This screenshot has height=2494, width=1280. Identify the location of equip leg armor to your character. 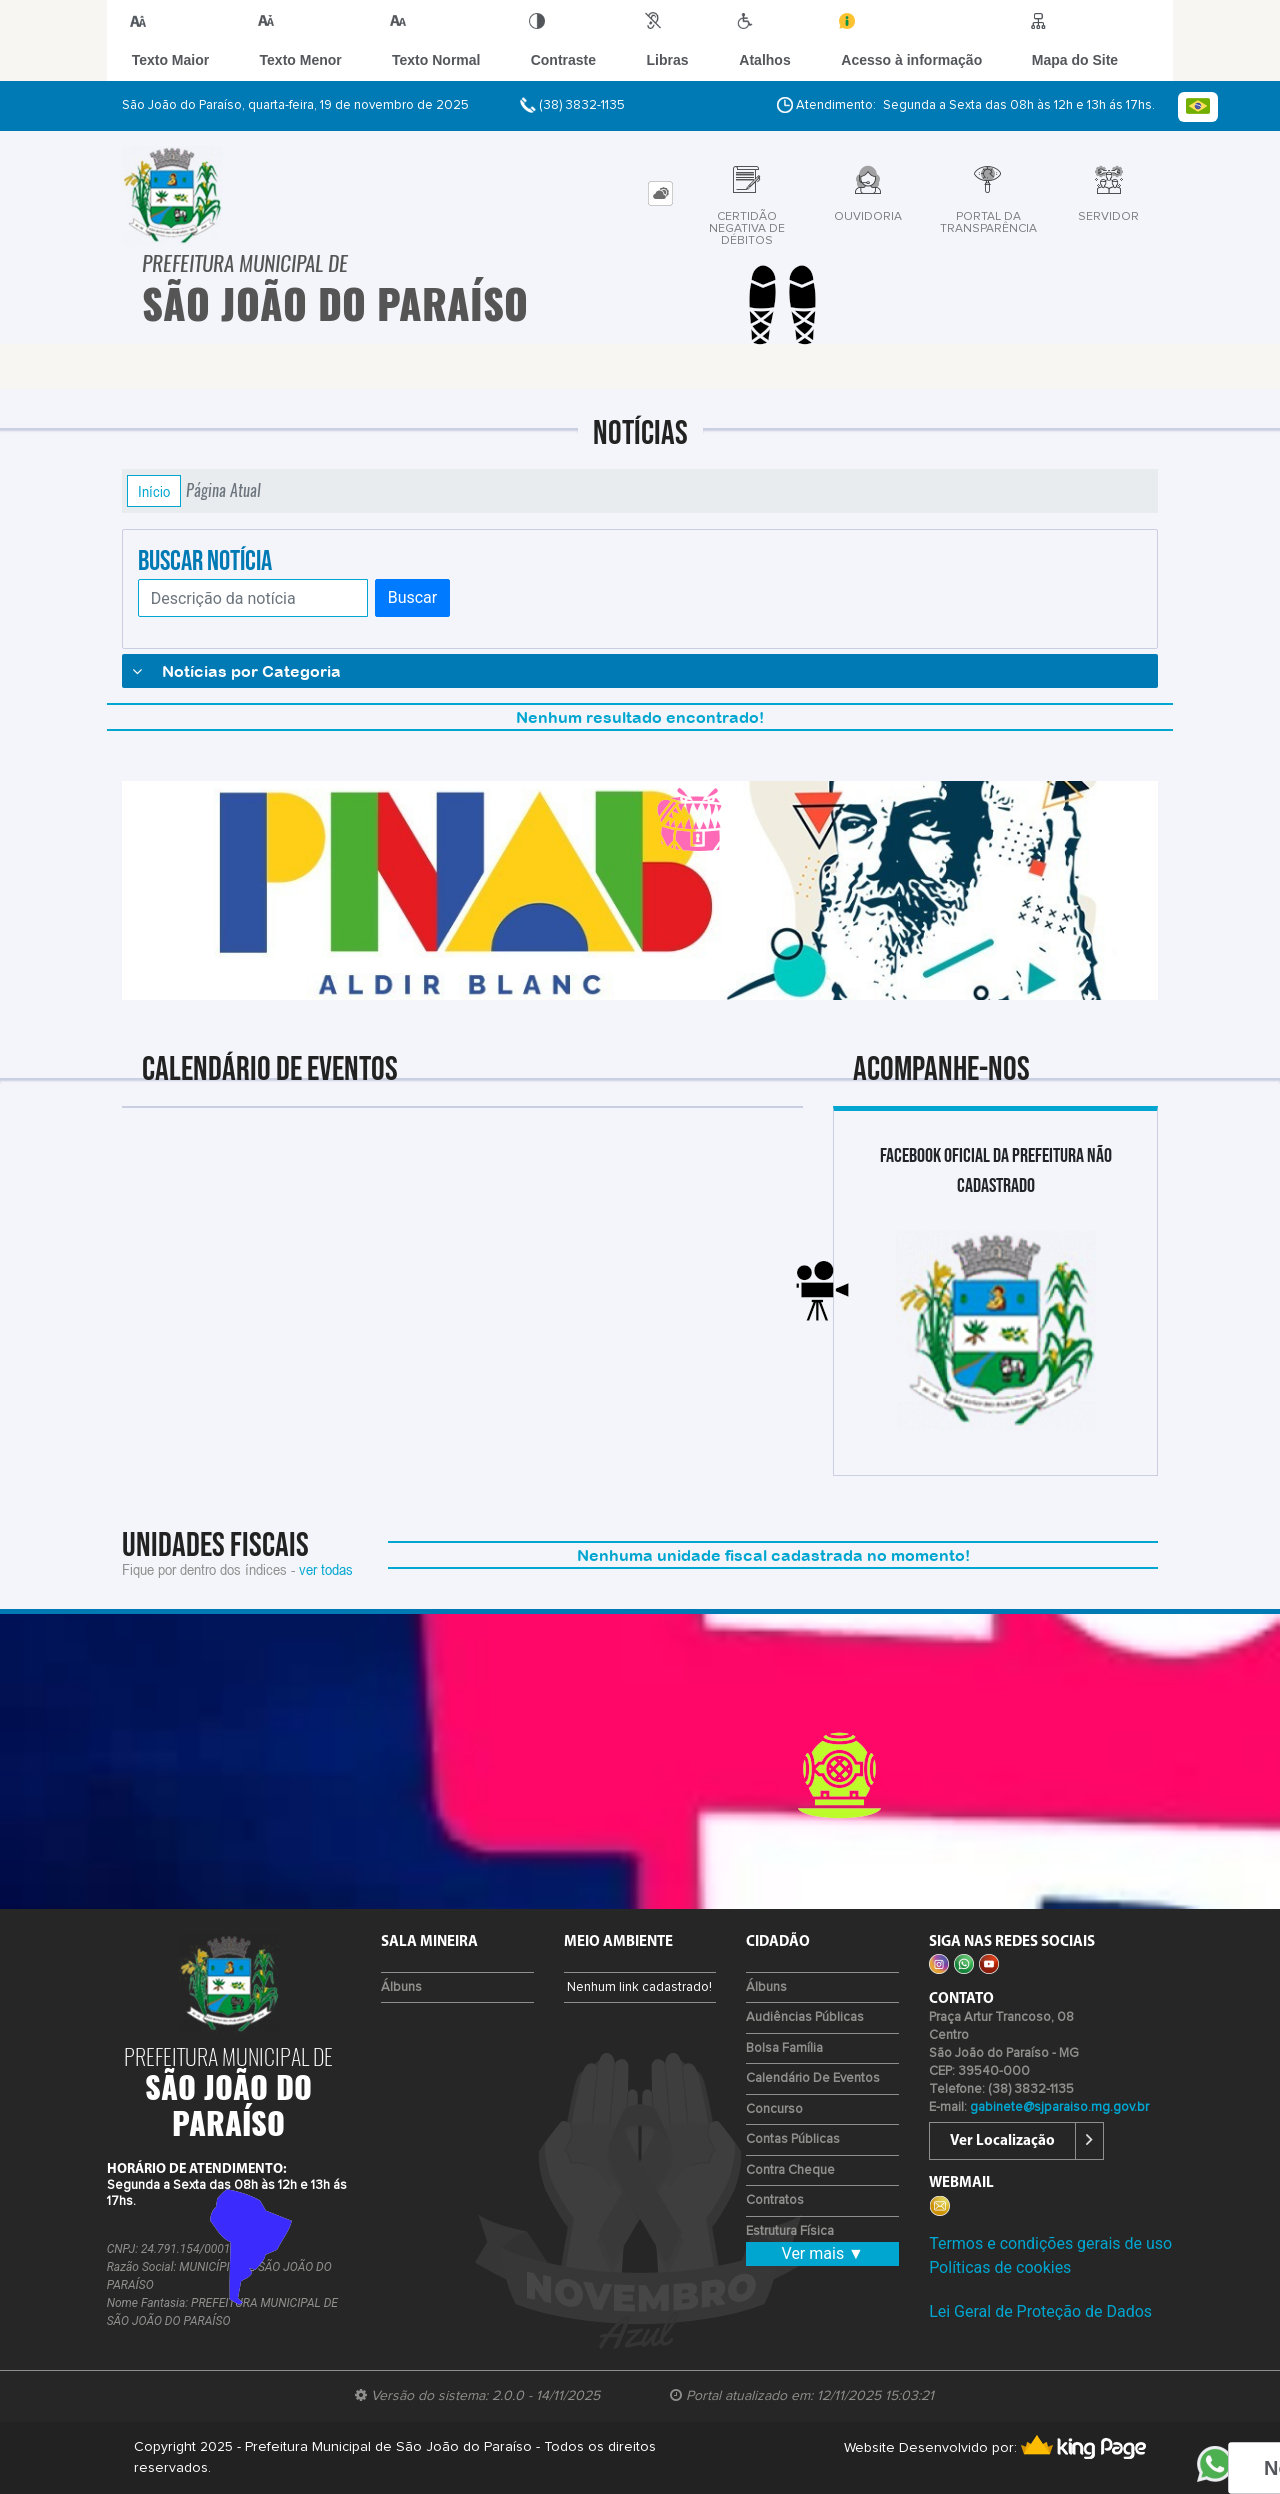
(782, 303).